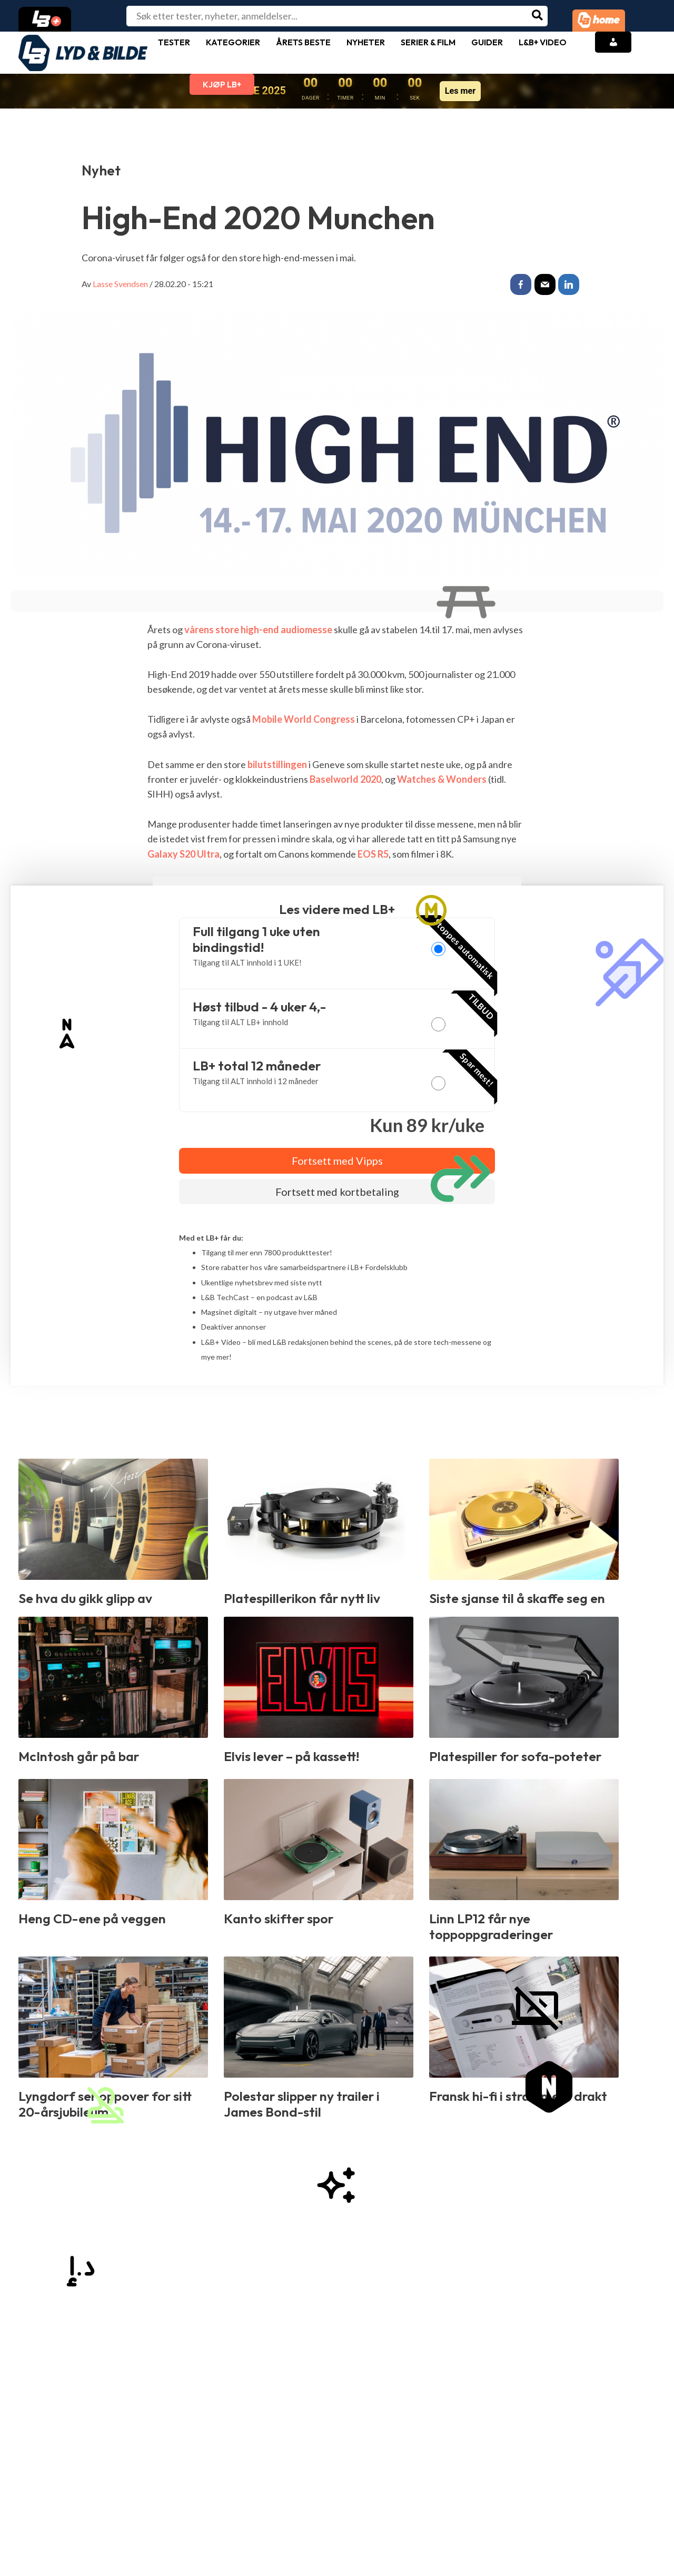 The height and width of the screenshot is (2576, 674). I want to click on approval or stamping feature disabled, so click(105, 2105).